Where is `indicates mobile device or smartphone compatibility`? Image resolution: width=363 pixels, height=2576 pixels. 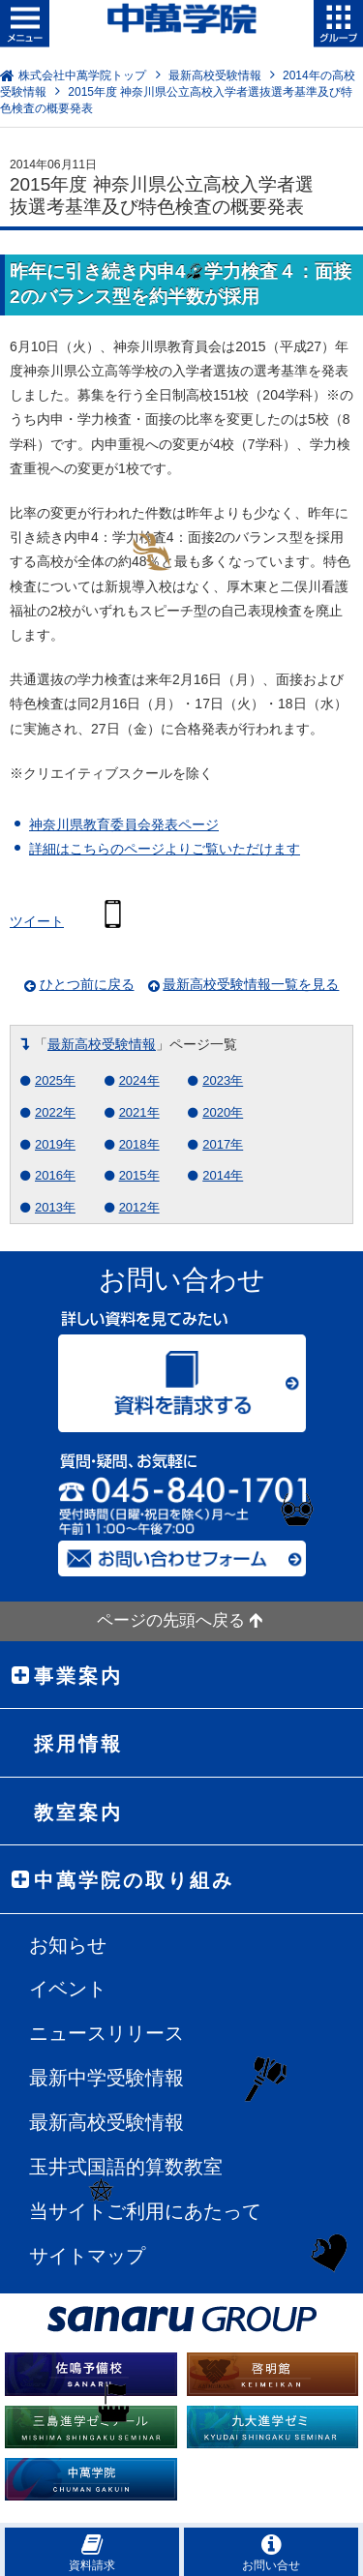 indicates mobile device or smartphone compatibility is located at coordinates (112, 914).